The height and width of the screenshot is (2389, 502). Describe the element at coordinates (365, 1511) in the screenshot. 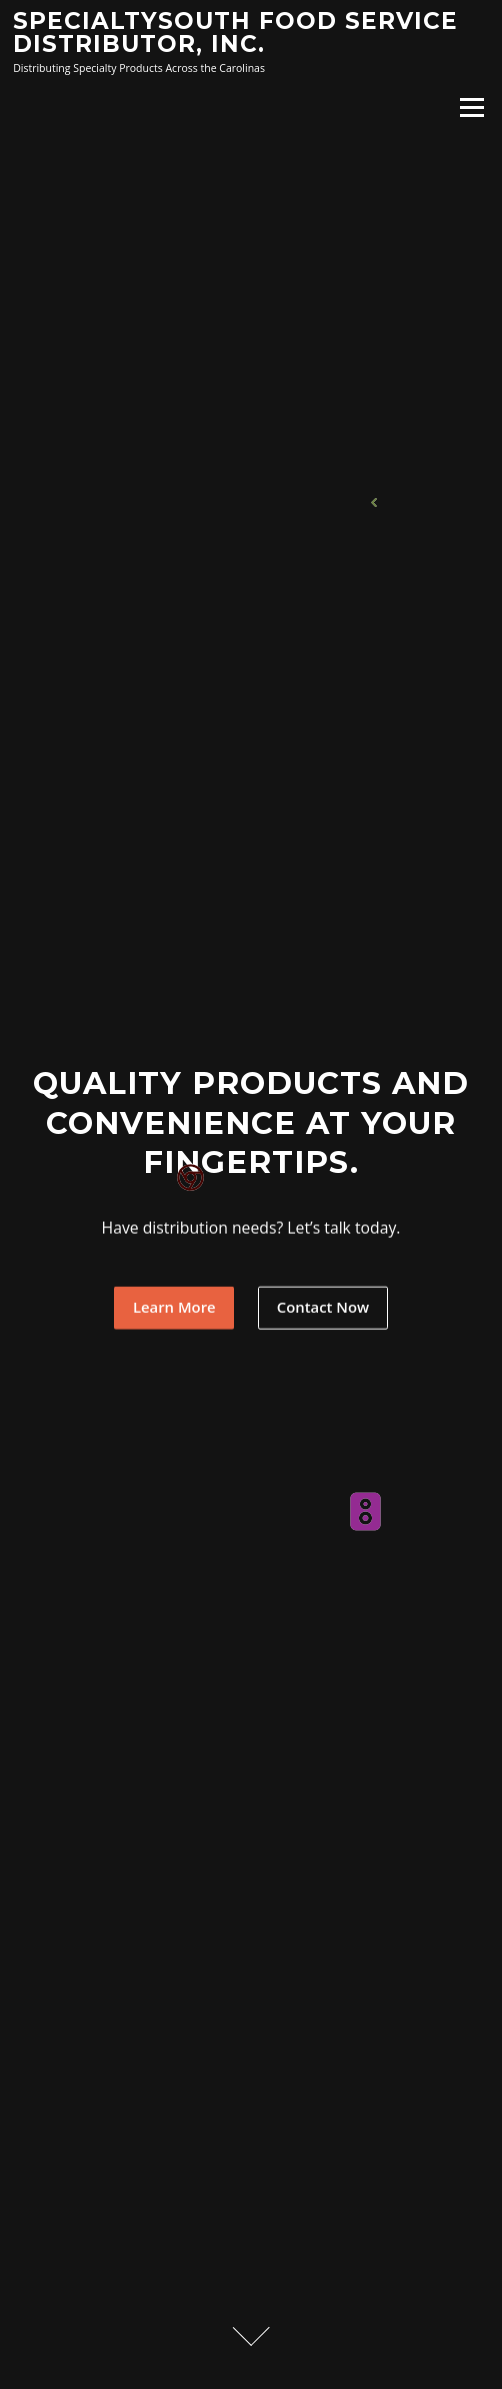

I see `adjust speaker or audio output settings` at that location.